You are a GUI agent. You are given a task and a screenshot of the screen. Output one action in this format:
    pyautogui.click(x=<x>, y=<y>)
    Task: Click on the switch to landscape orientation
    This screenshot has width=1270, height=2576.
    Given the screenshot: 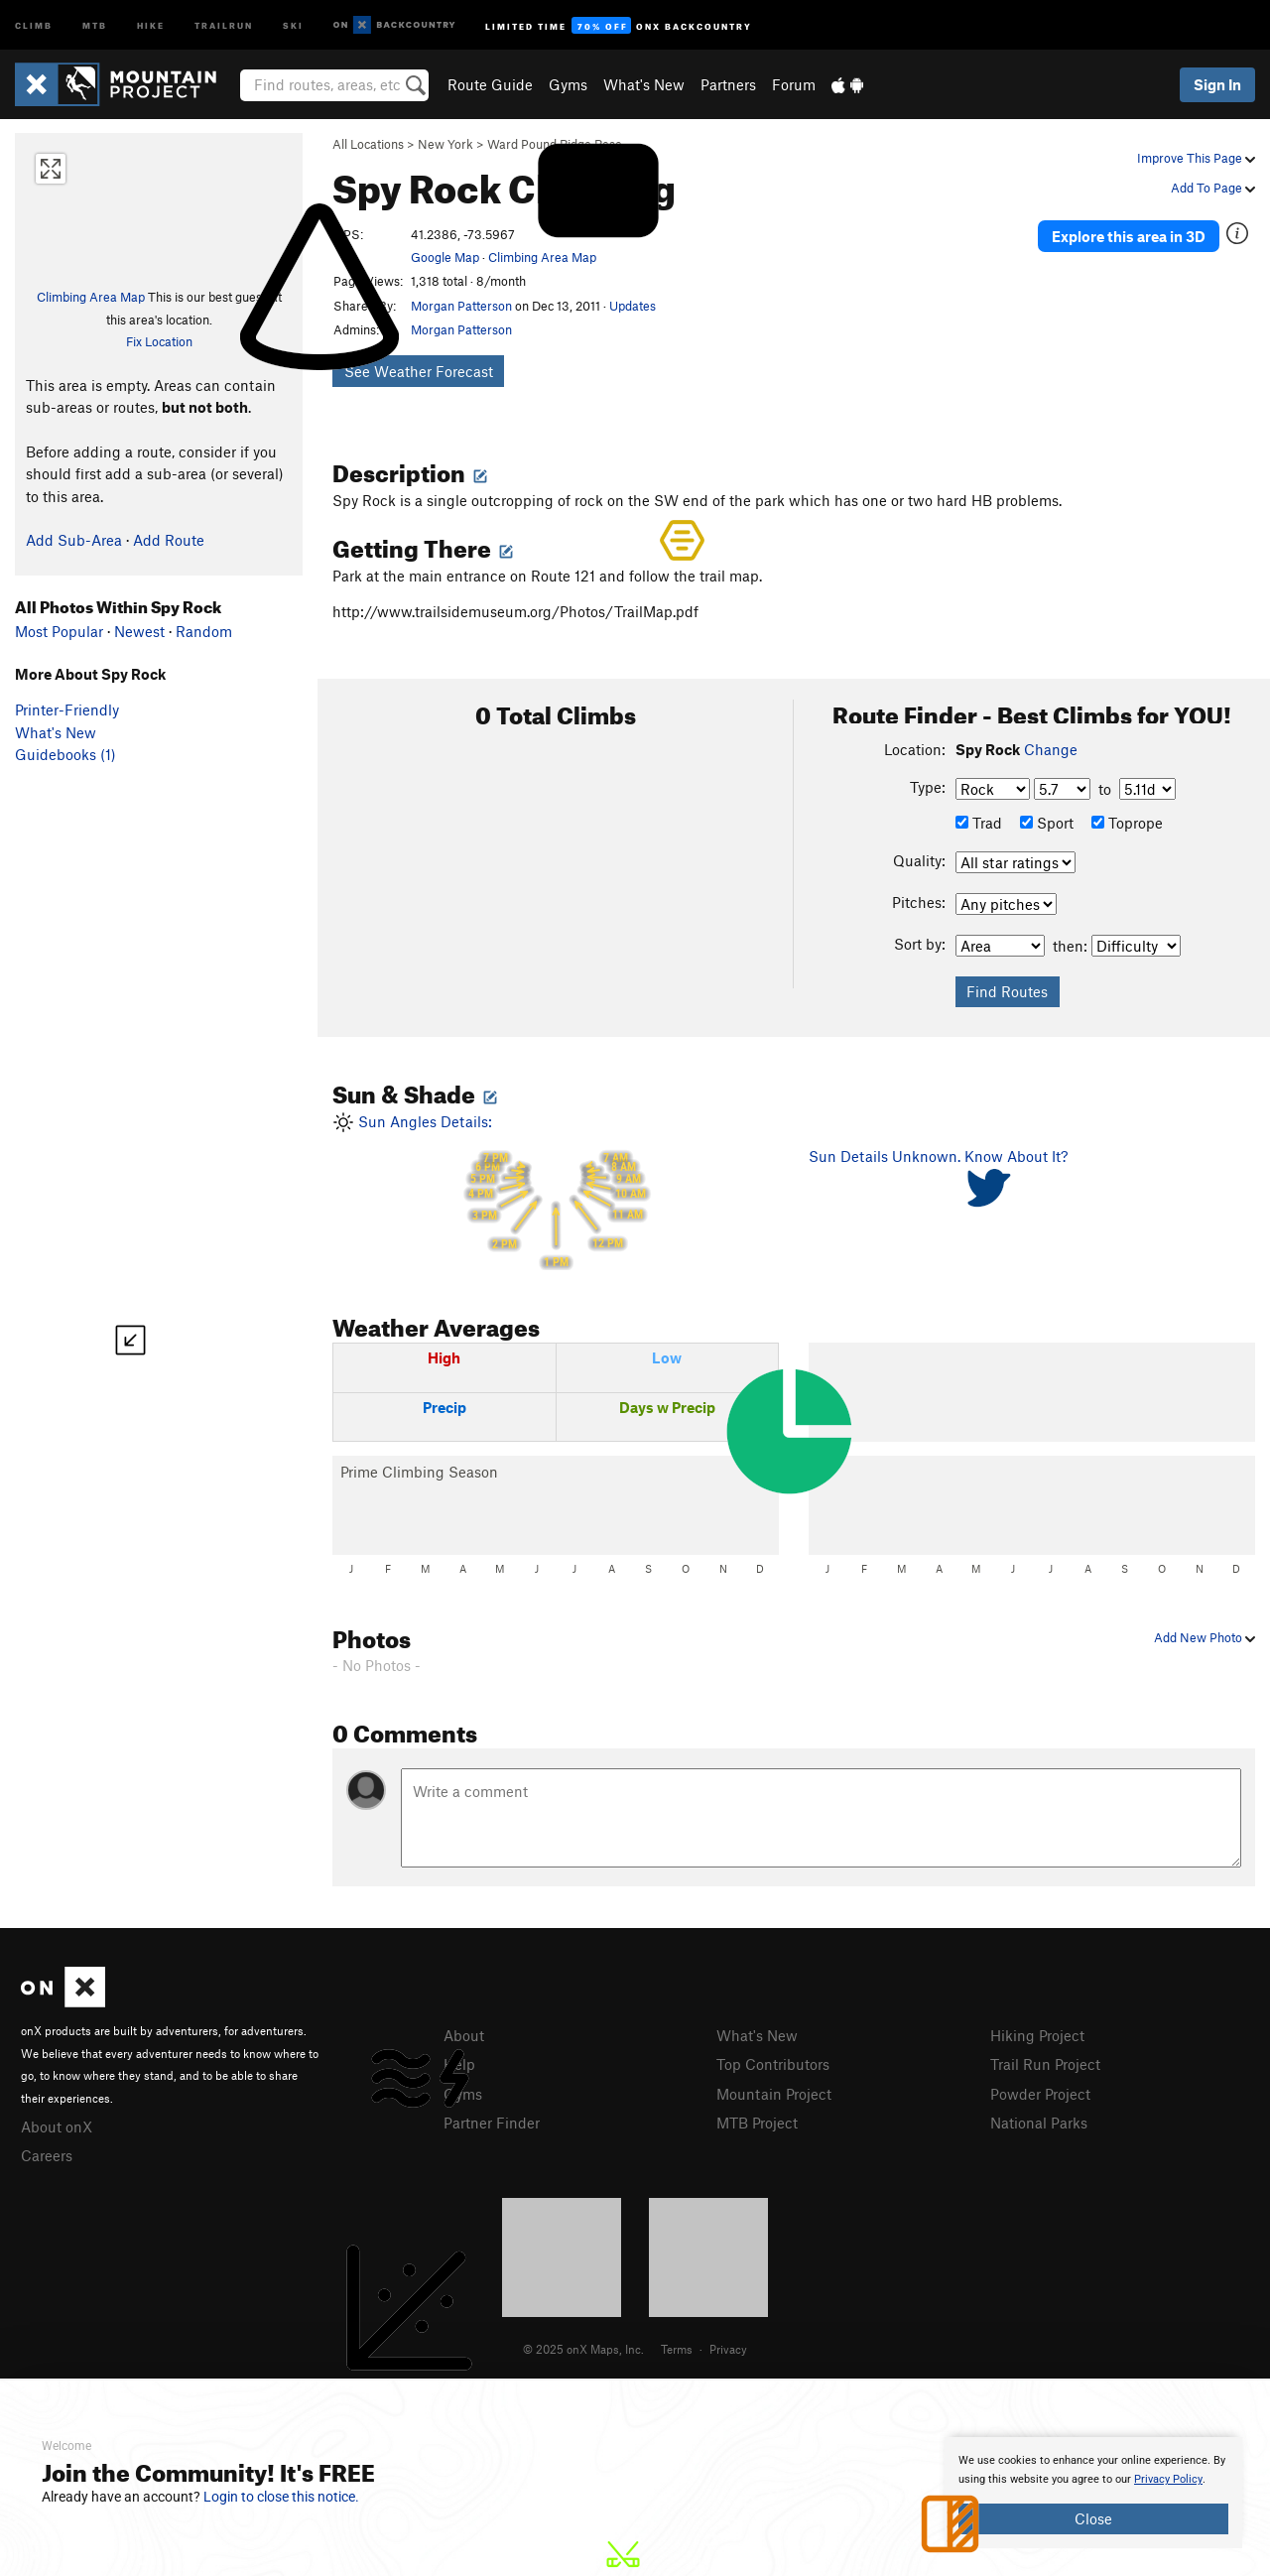 What is the action you would take?
    pyautogui.click(x=598, y=191)
    